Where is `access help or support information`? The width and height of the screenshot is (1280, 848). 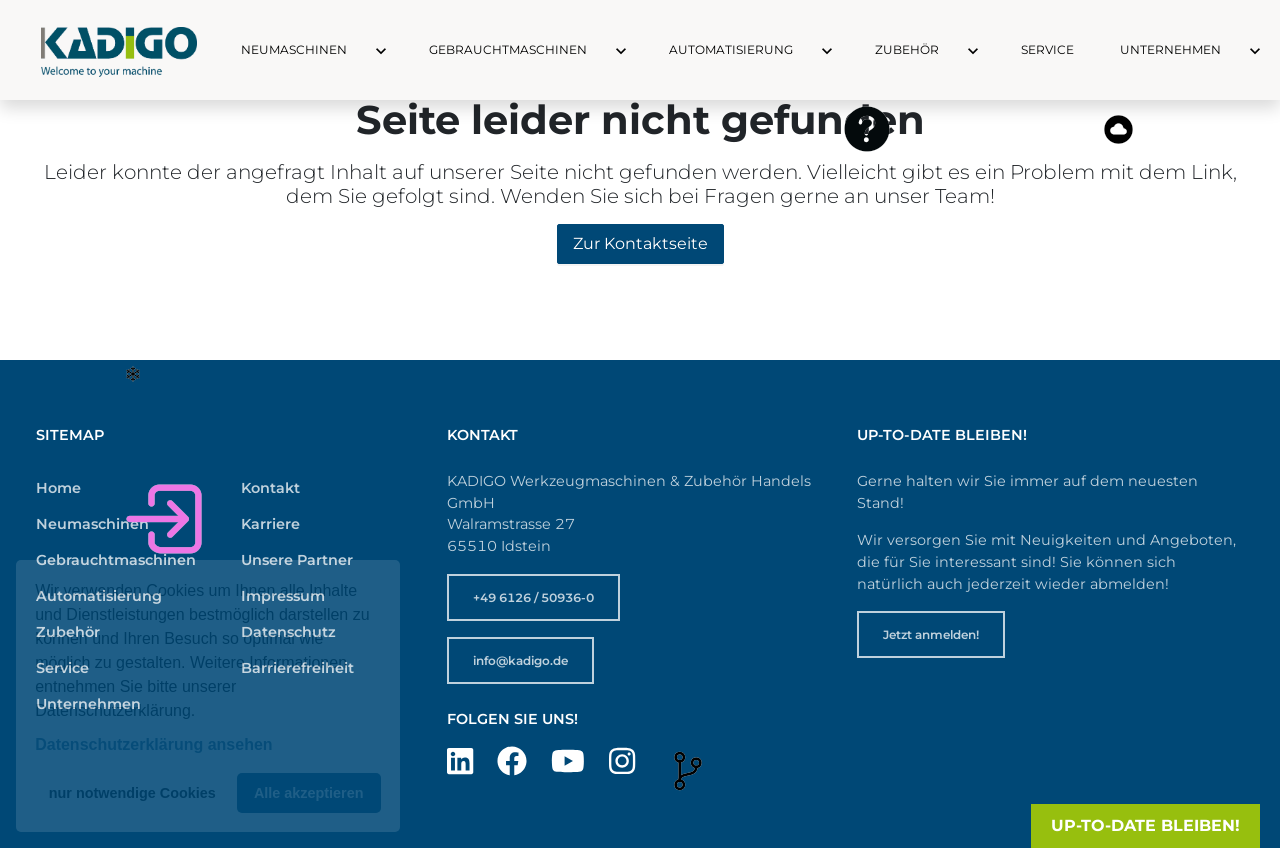 access help or support information is located at coordinates (867, 129).